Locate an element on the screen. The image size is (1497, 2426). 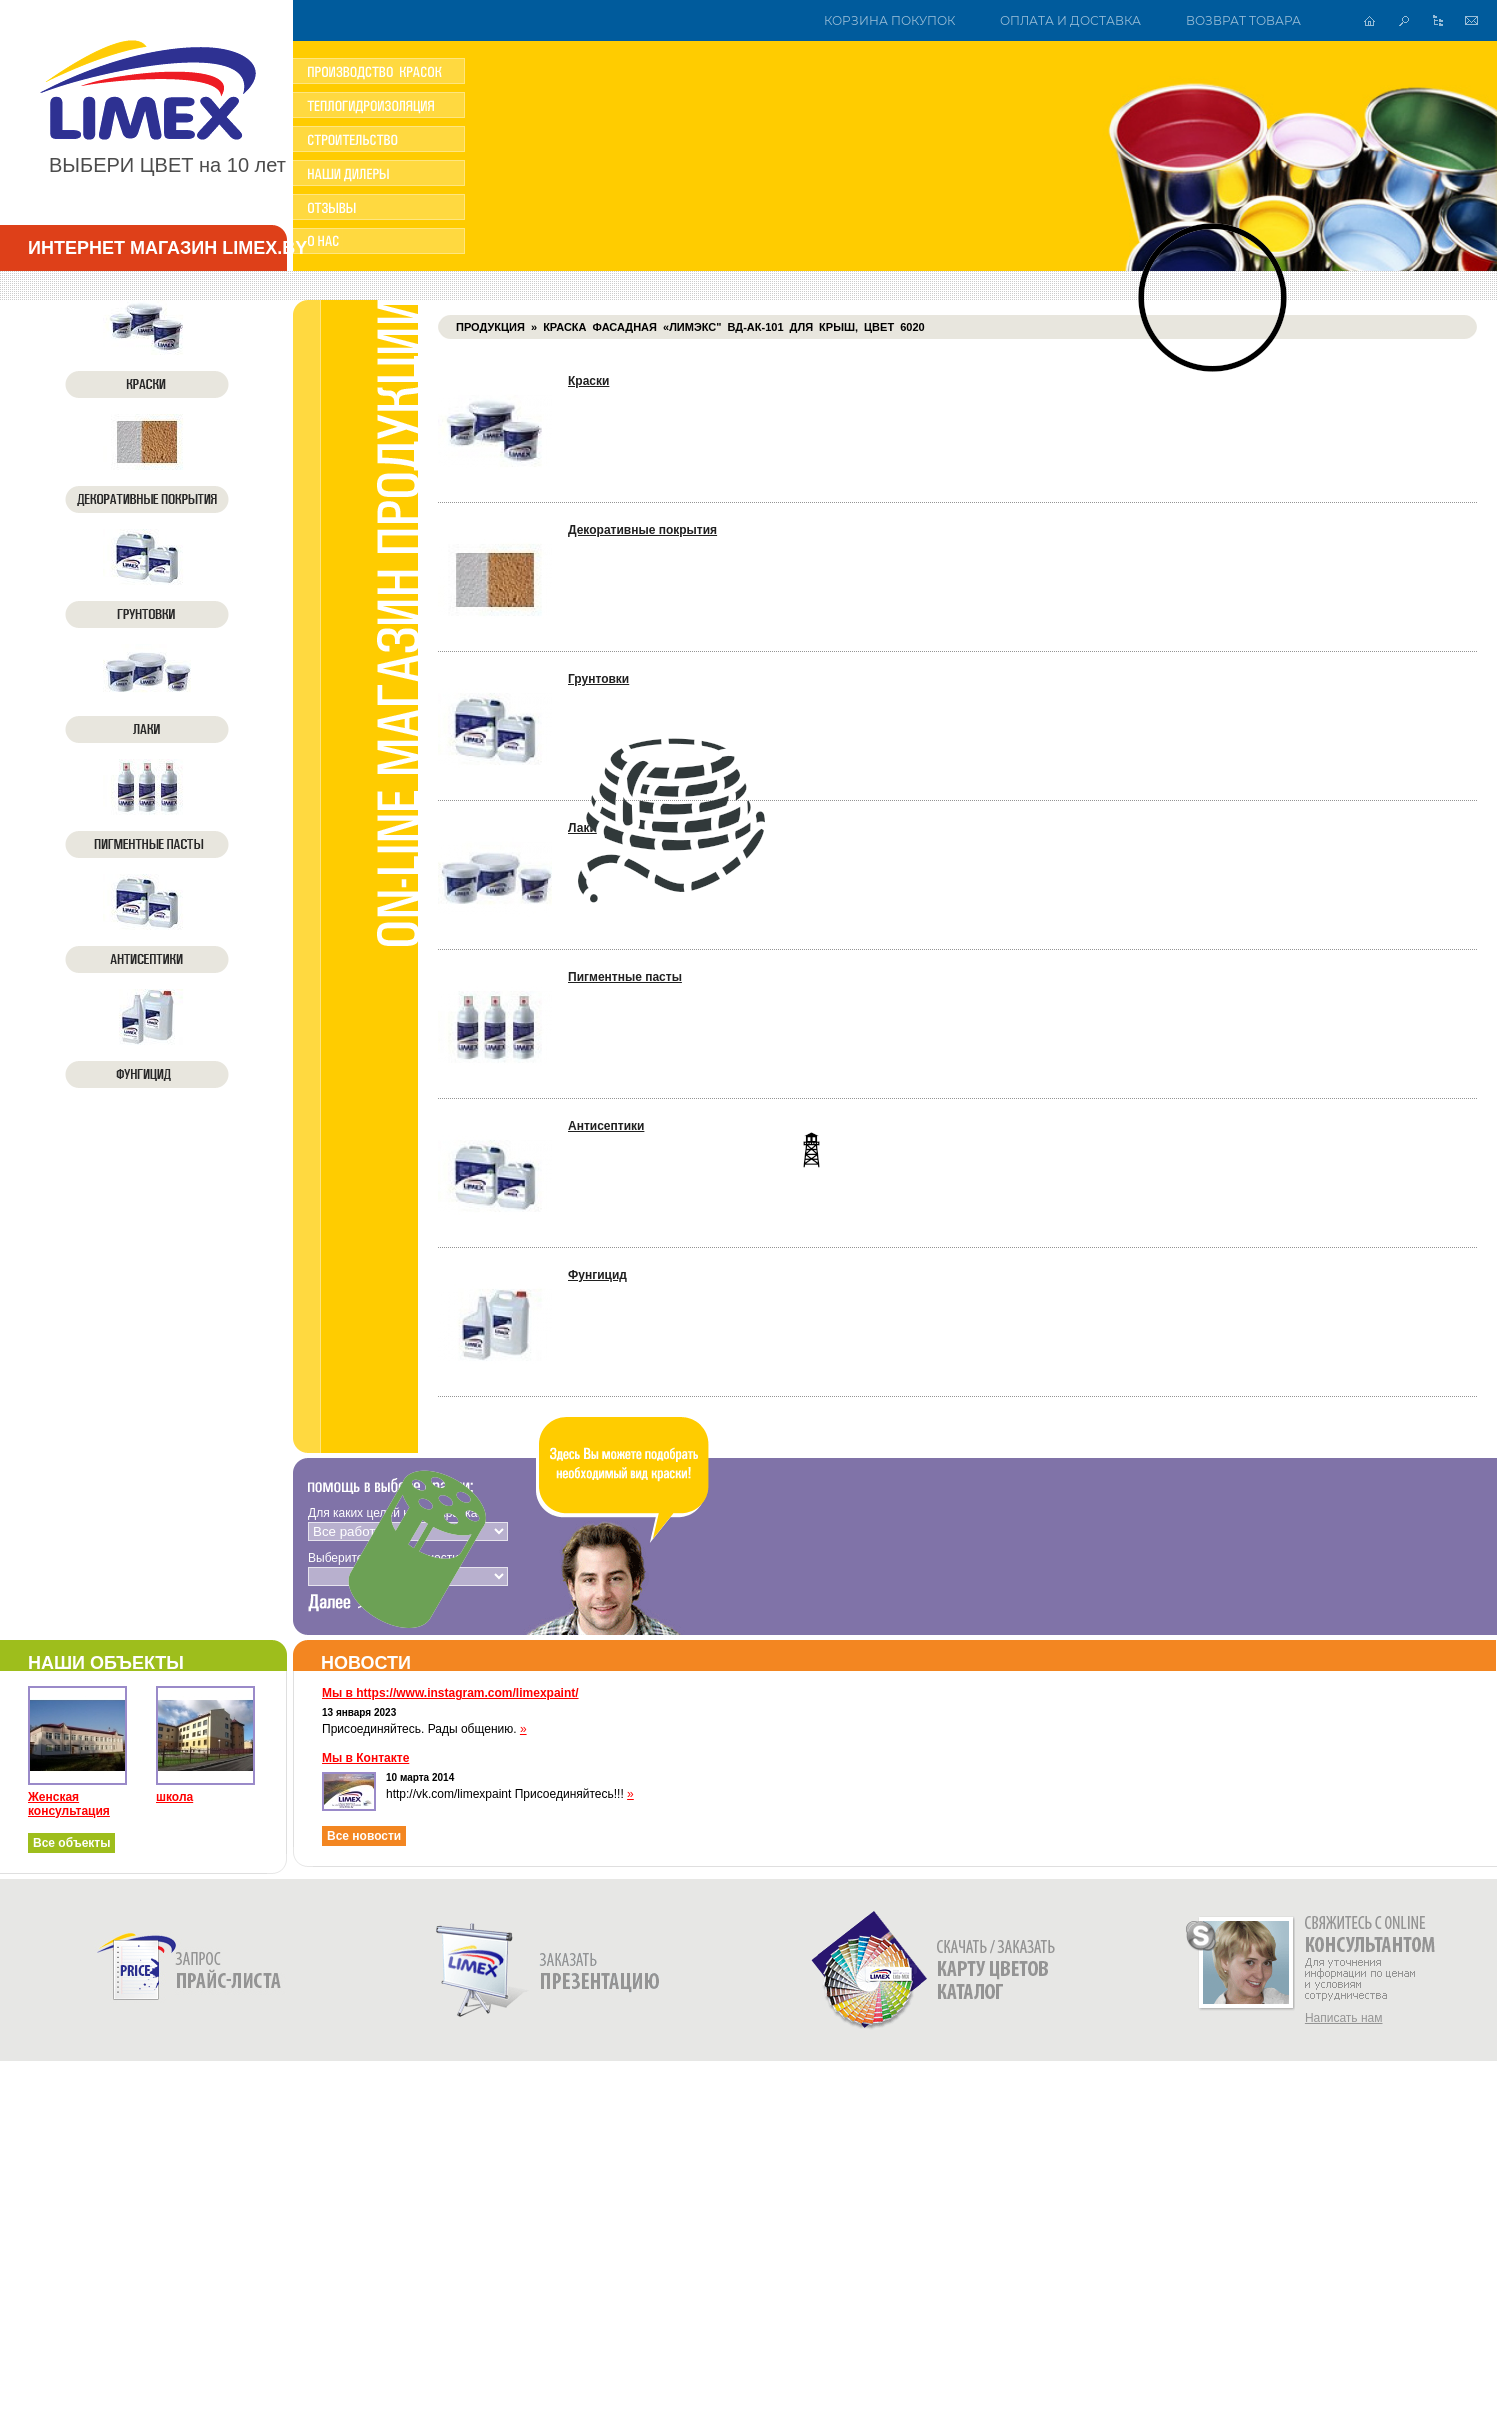
unselected radio button or toggle option is located at coordinates (1212, 297).